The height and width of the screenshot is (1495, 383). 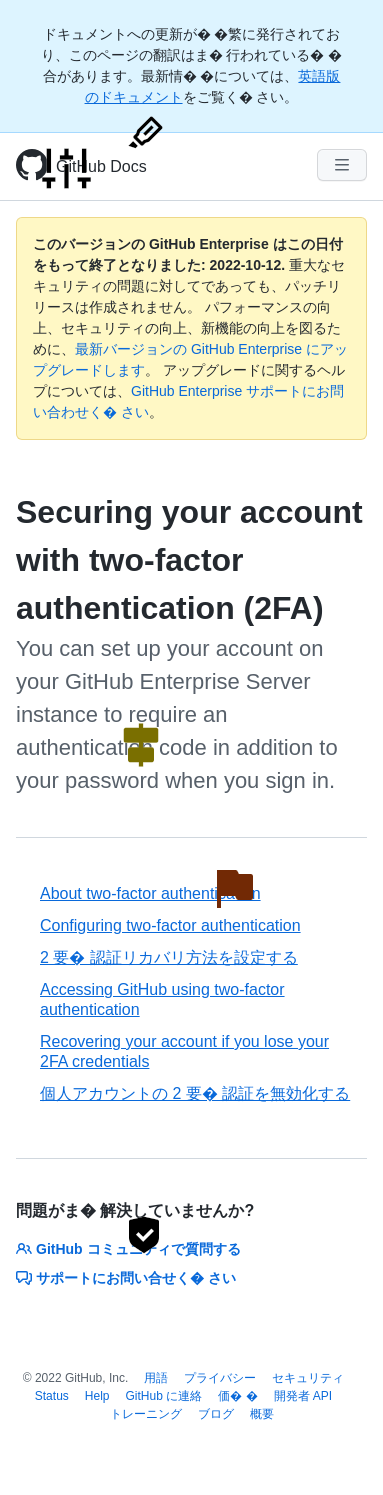 What do you see at coordinates (66, 168) in the screenshot?
I see `access audio or sound settings` at bounding box center [66, 168].